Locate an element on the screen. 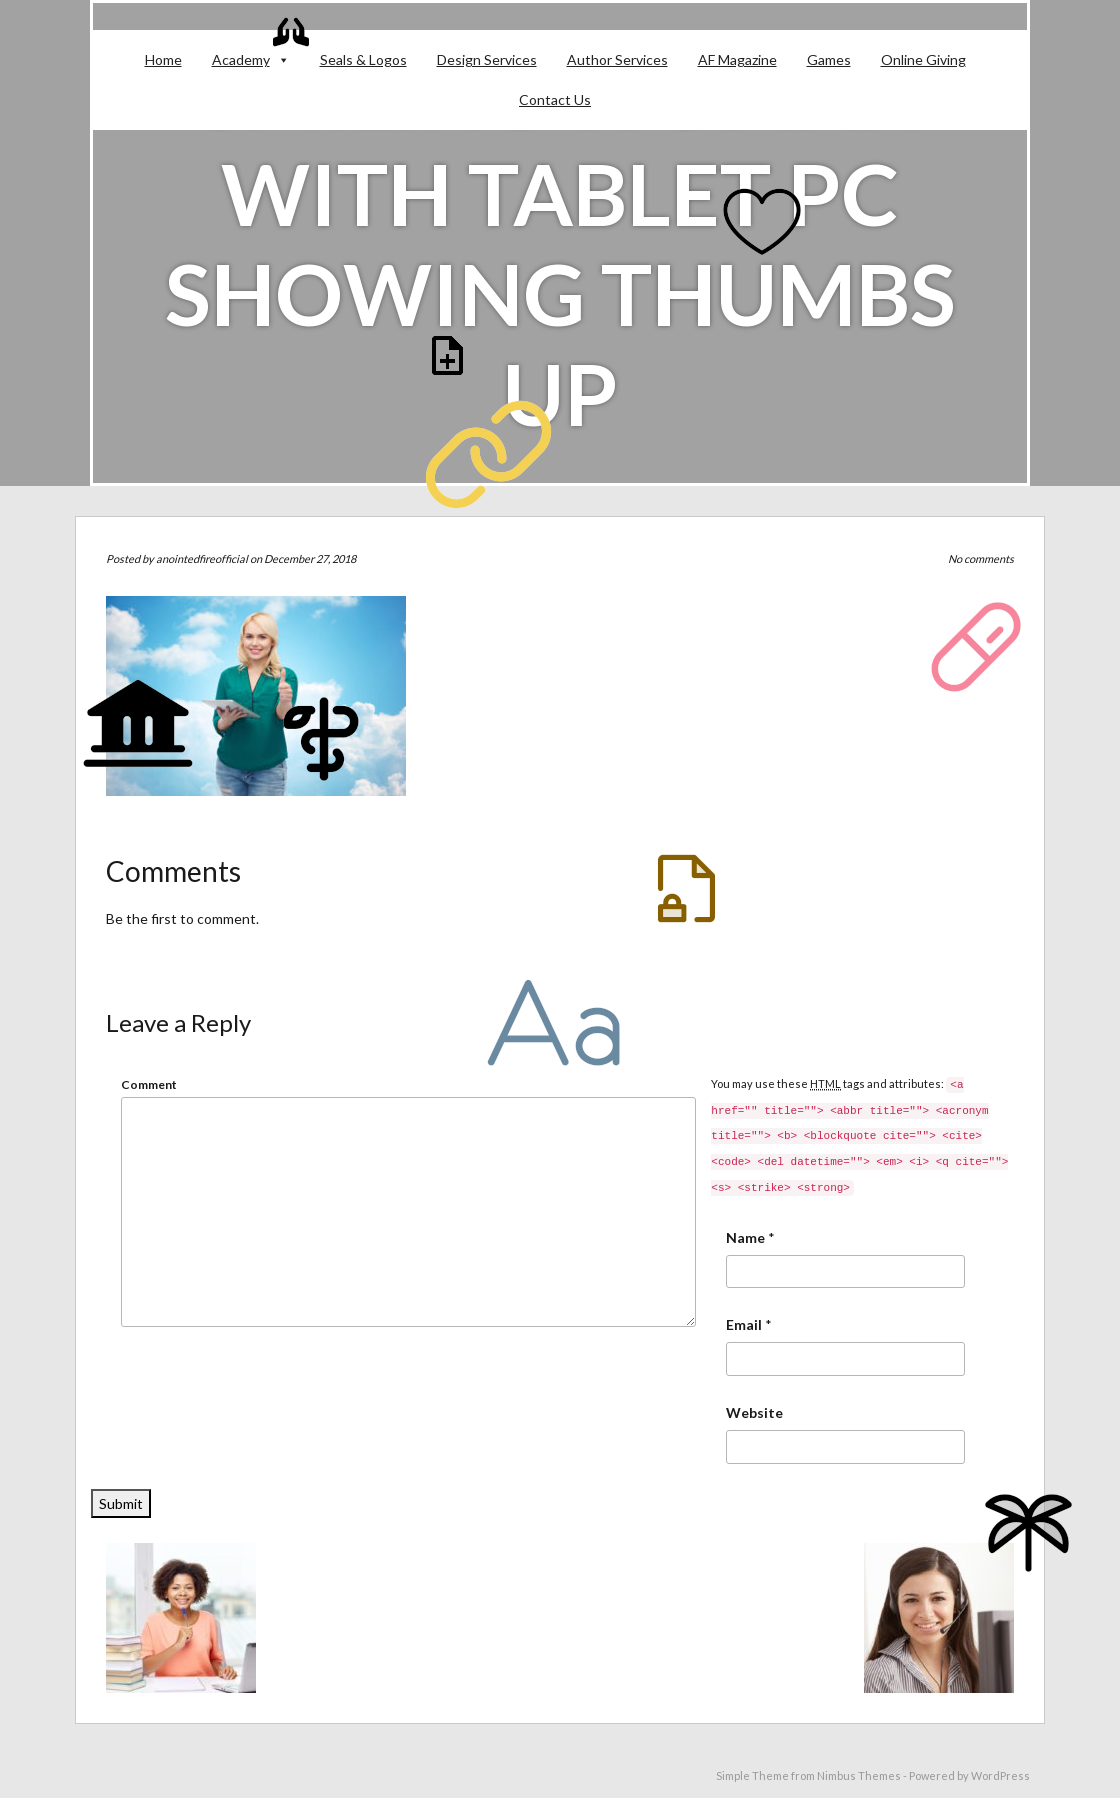 The image size is (1120, 1798). copy or share a link is located at coordinates (488, 454).